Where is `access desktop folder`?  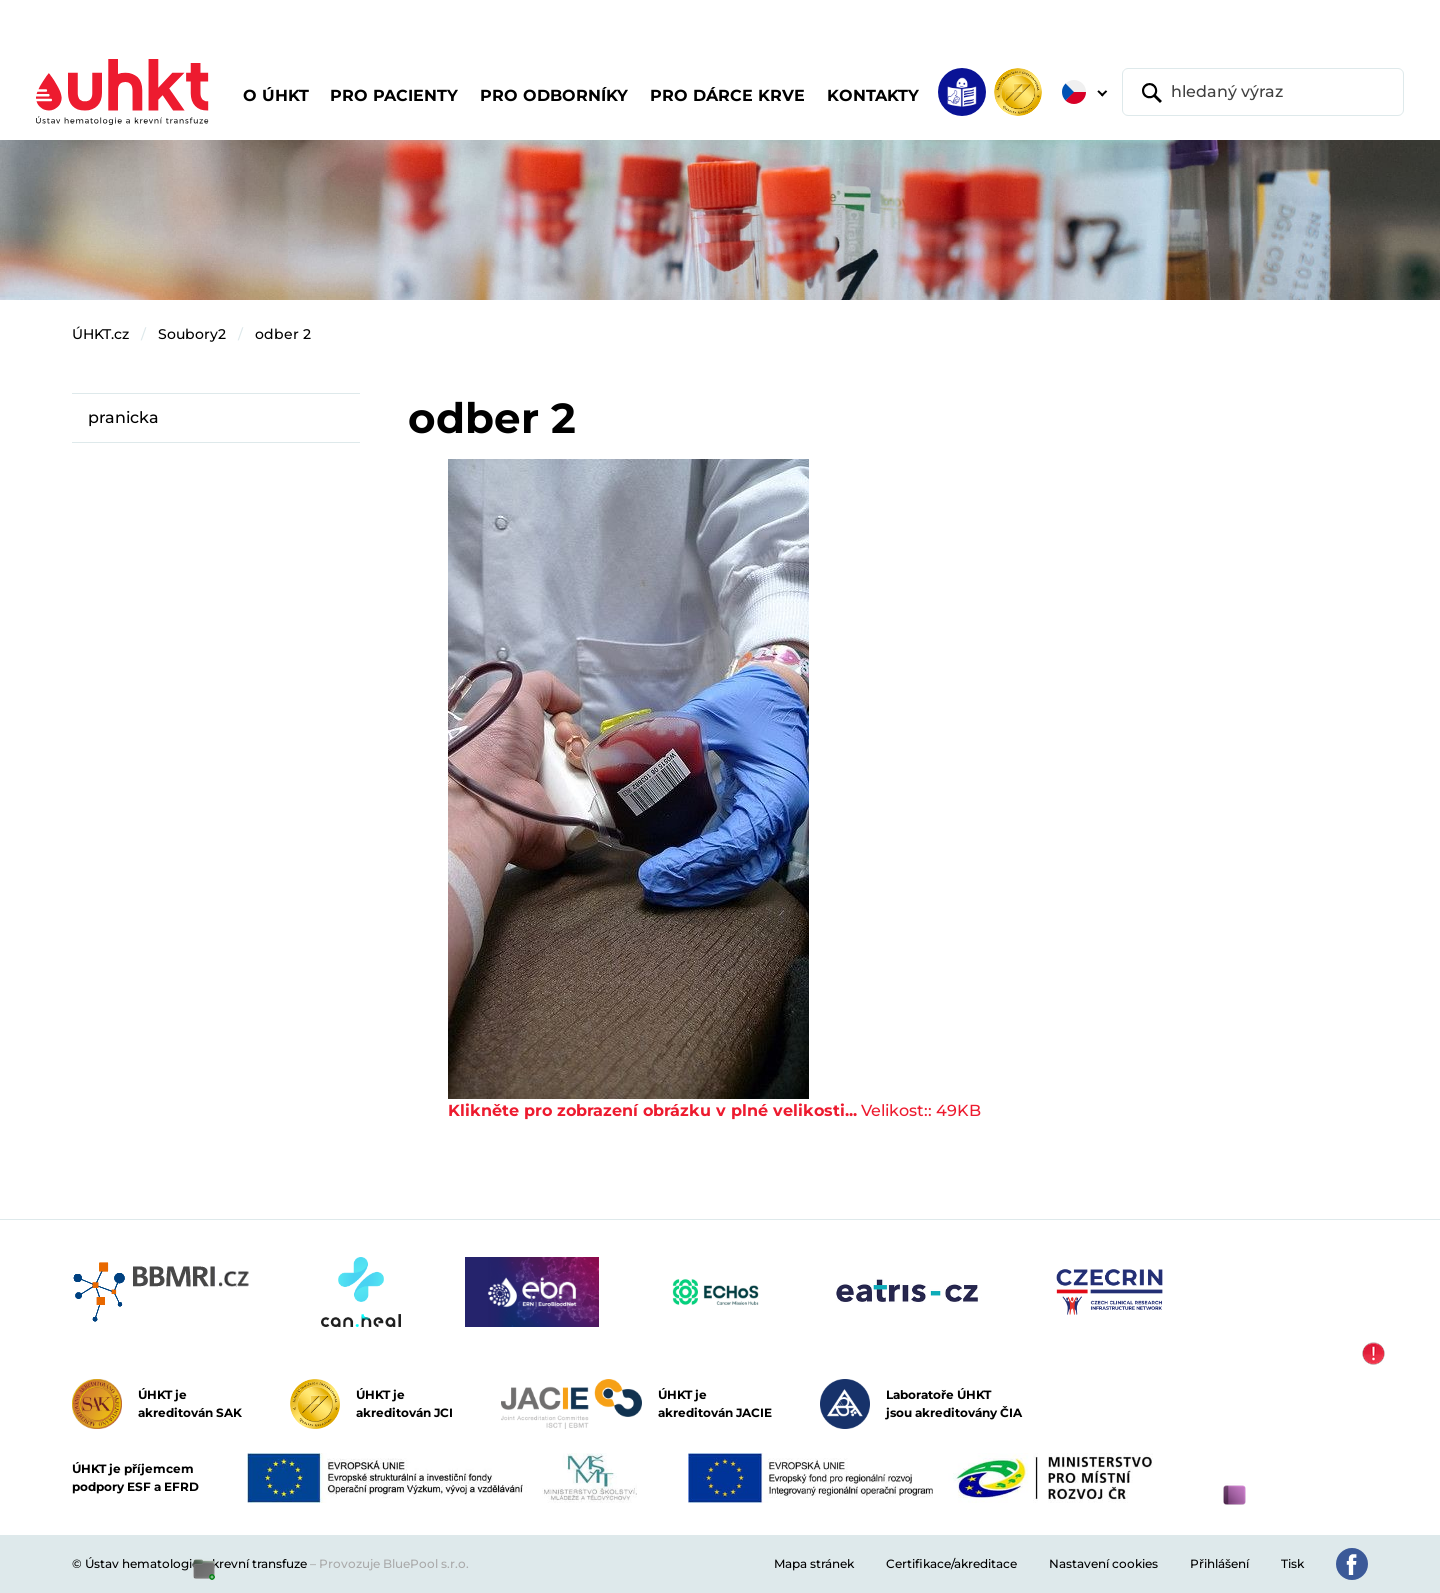
access desktop folder is located at coordinates (1234, 1494).